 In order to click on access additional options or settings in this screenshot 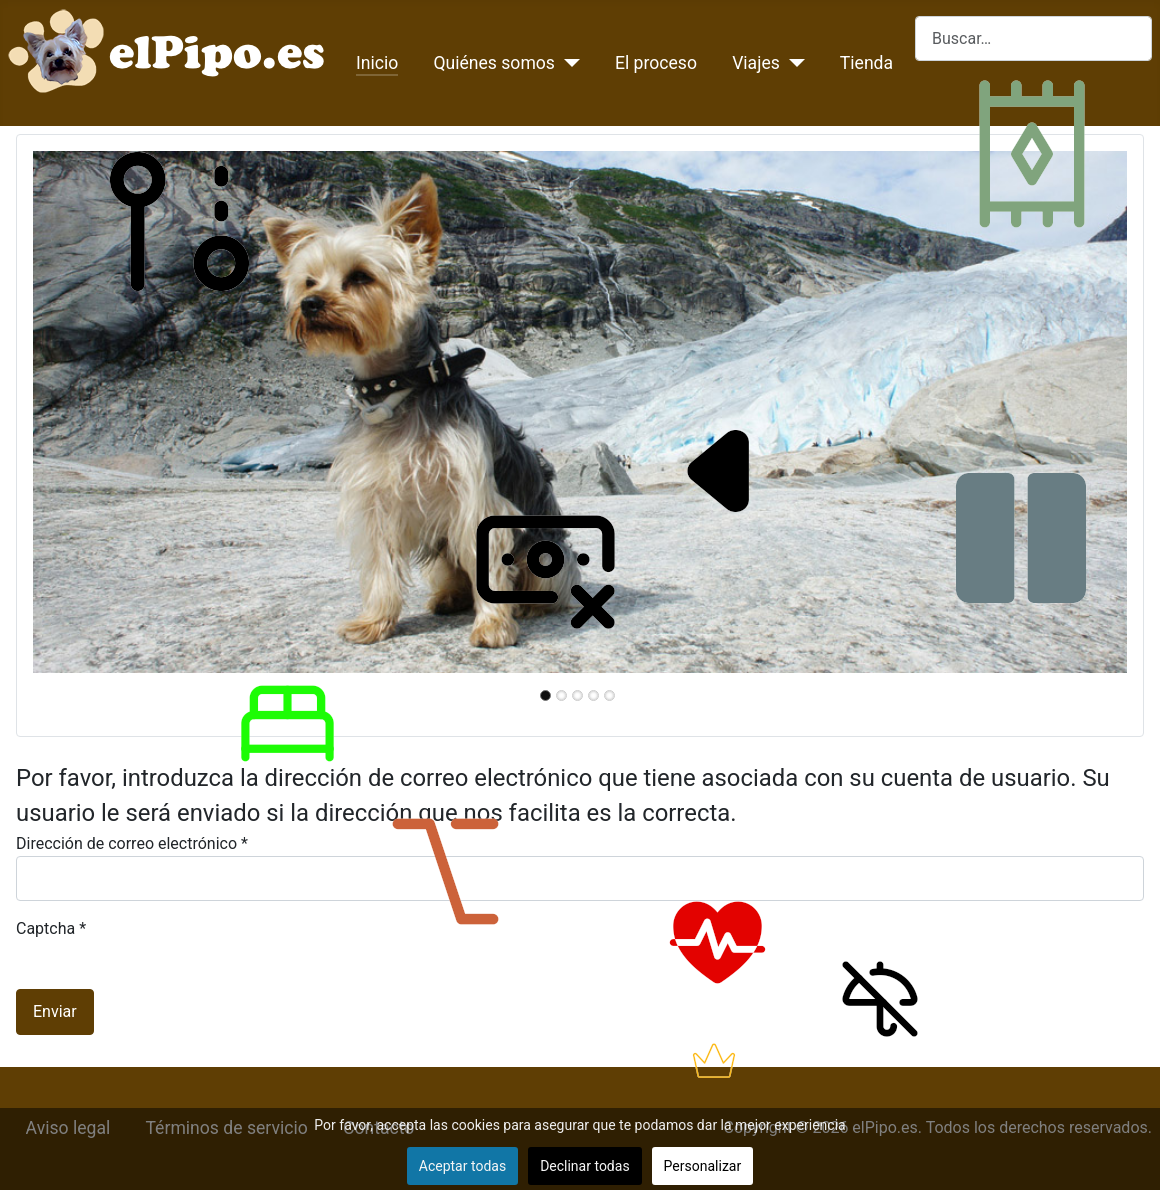, I will do `click(445, 871)`.